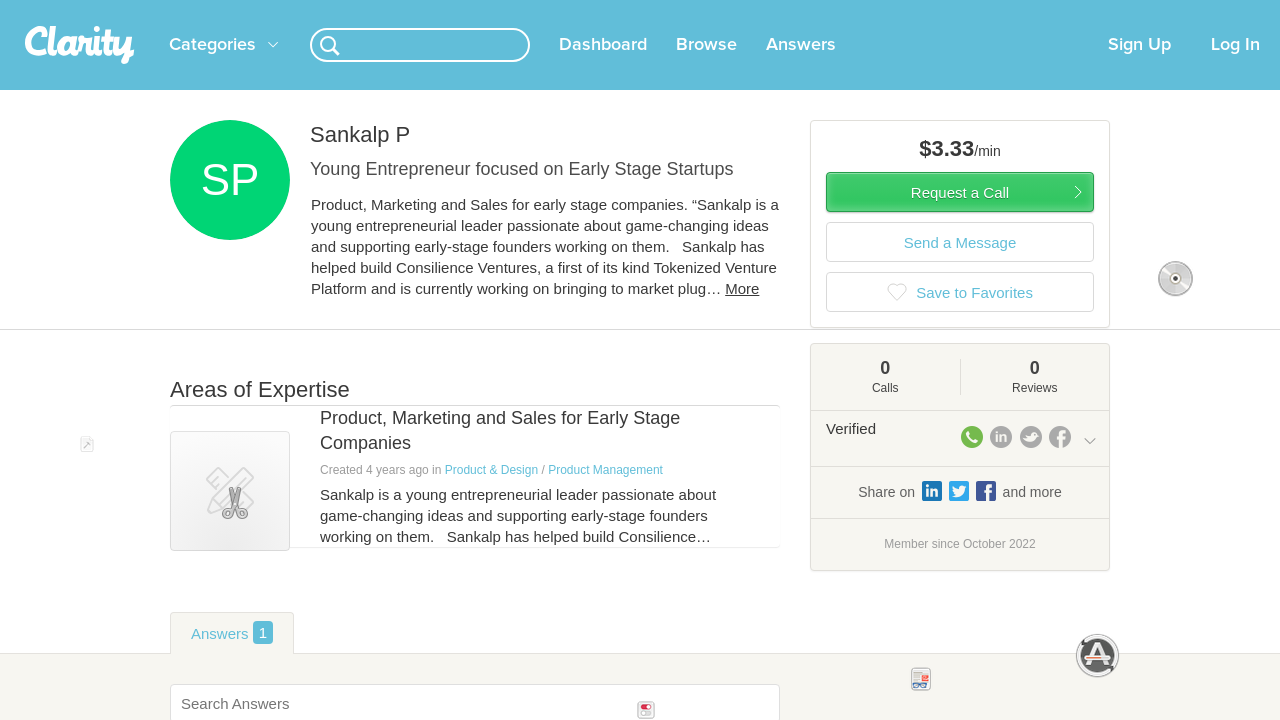 The width and height of the screenshot is (1280, 720). What do you see at coordinates (1097, 655) in the screenshot?
I see `open the software update notifier app` at bounding box center [1097, 655].